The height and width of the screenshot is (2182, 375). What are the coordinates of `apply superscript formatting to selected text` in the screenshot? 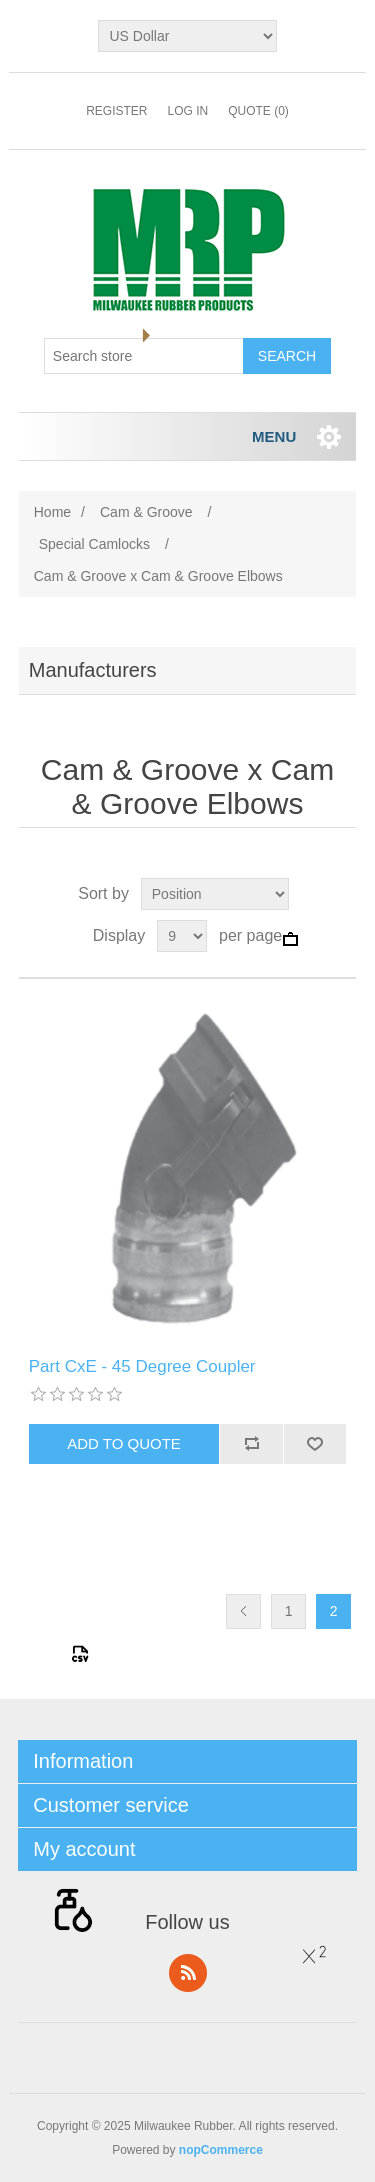 It's located at (313, 1955).